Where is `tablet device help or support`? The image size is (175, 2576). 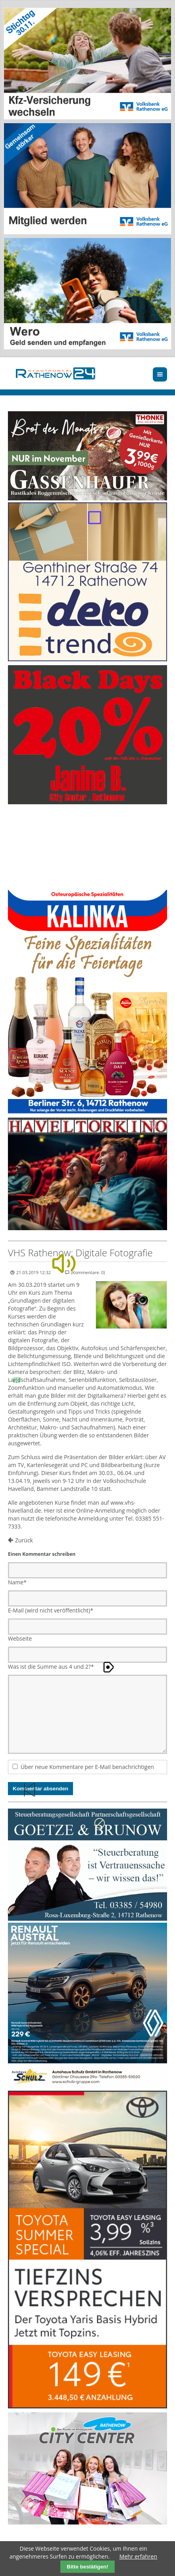
tablet device help or support is located at coordinates (154, 1125).